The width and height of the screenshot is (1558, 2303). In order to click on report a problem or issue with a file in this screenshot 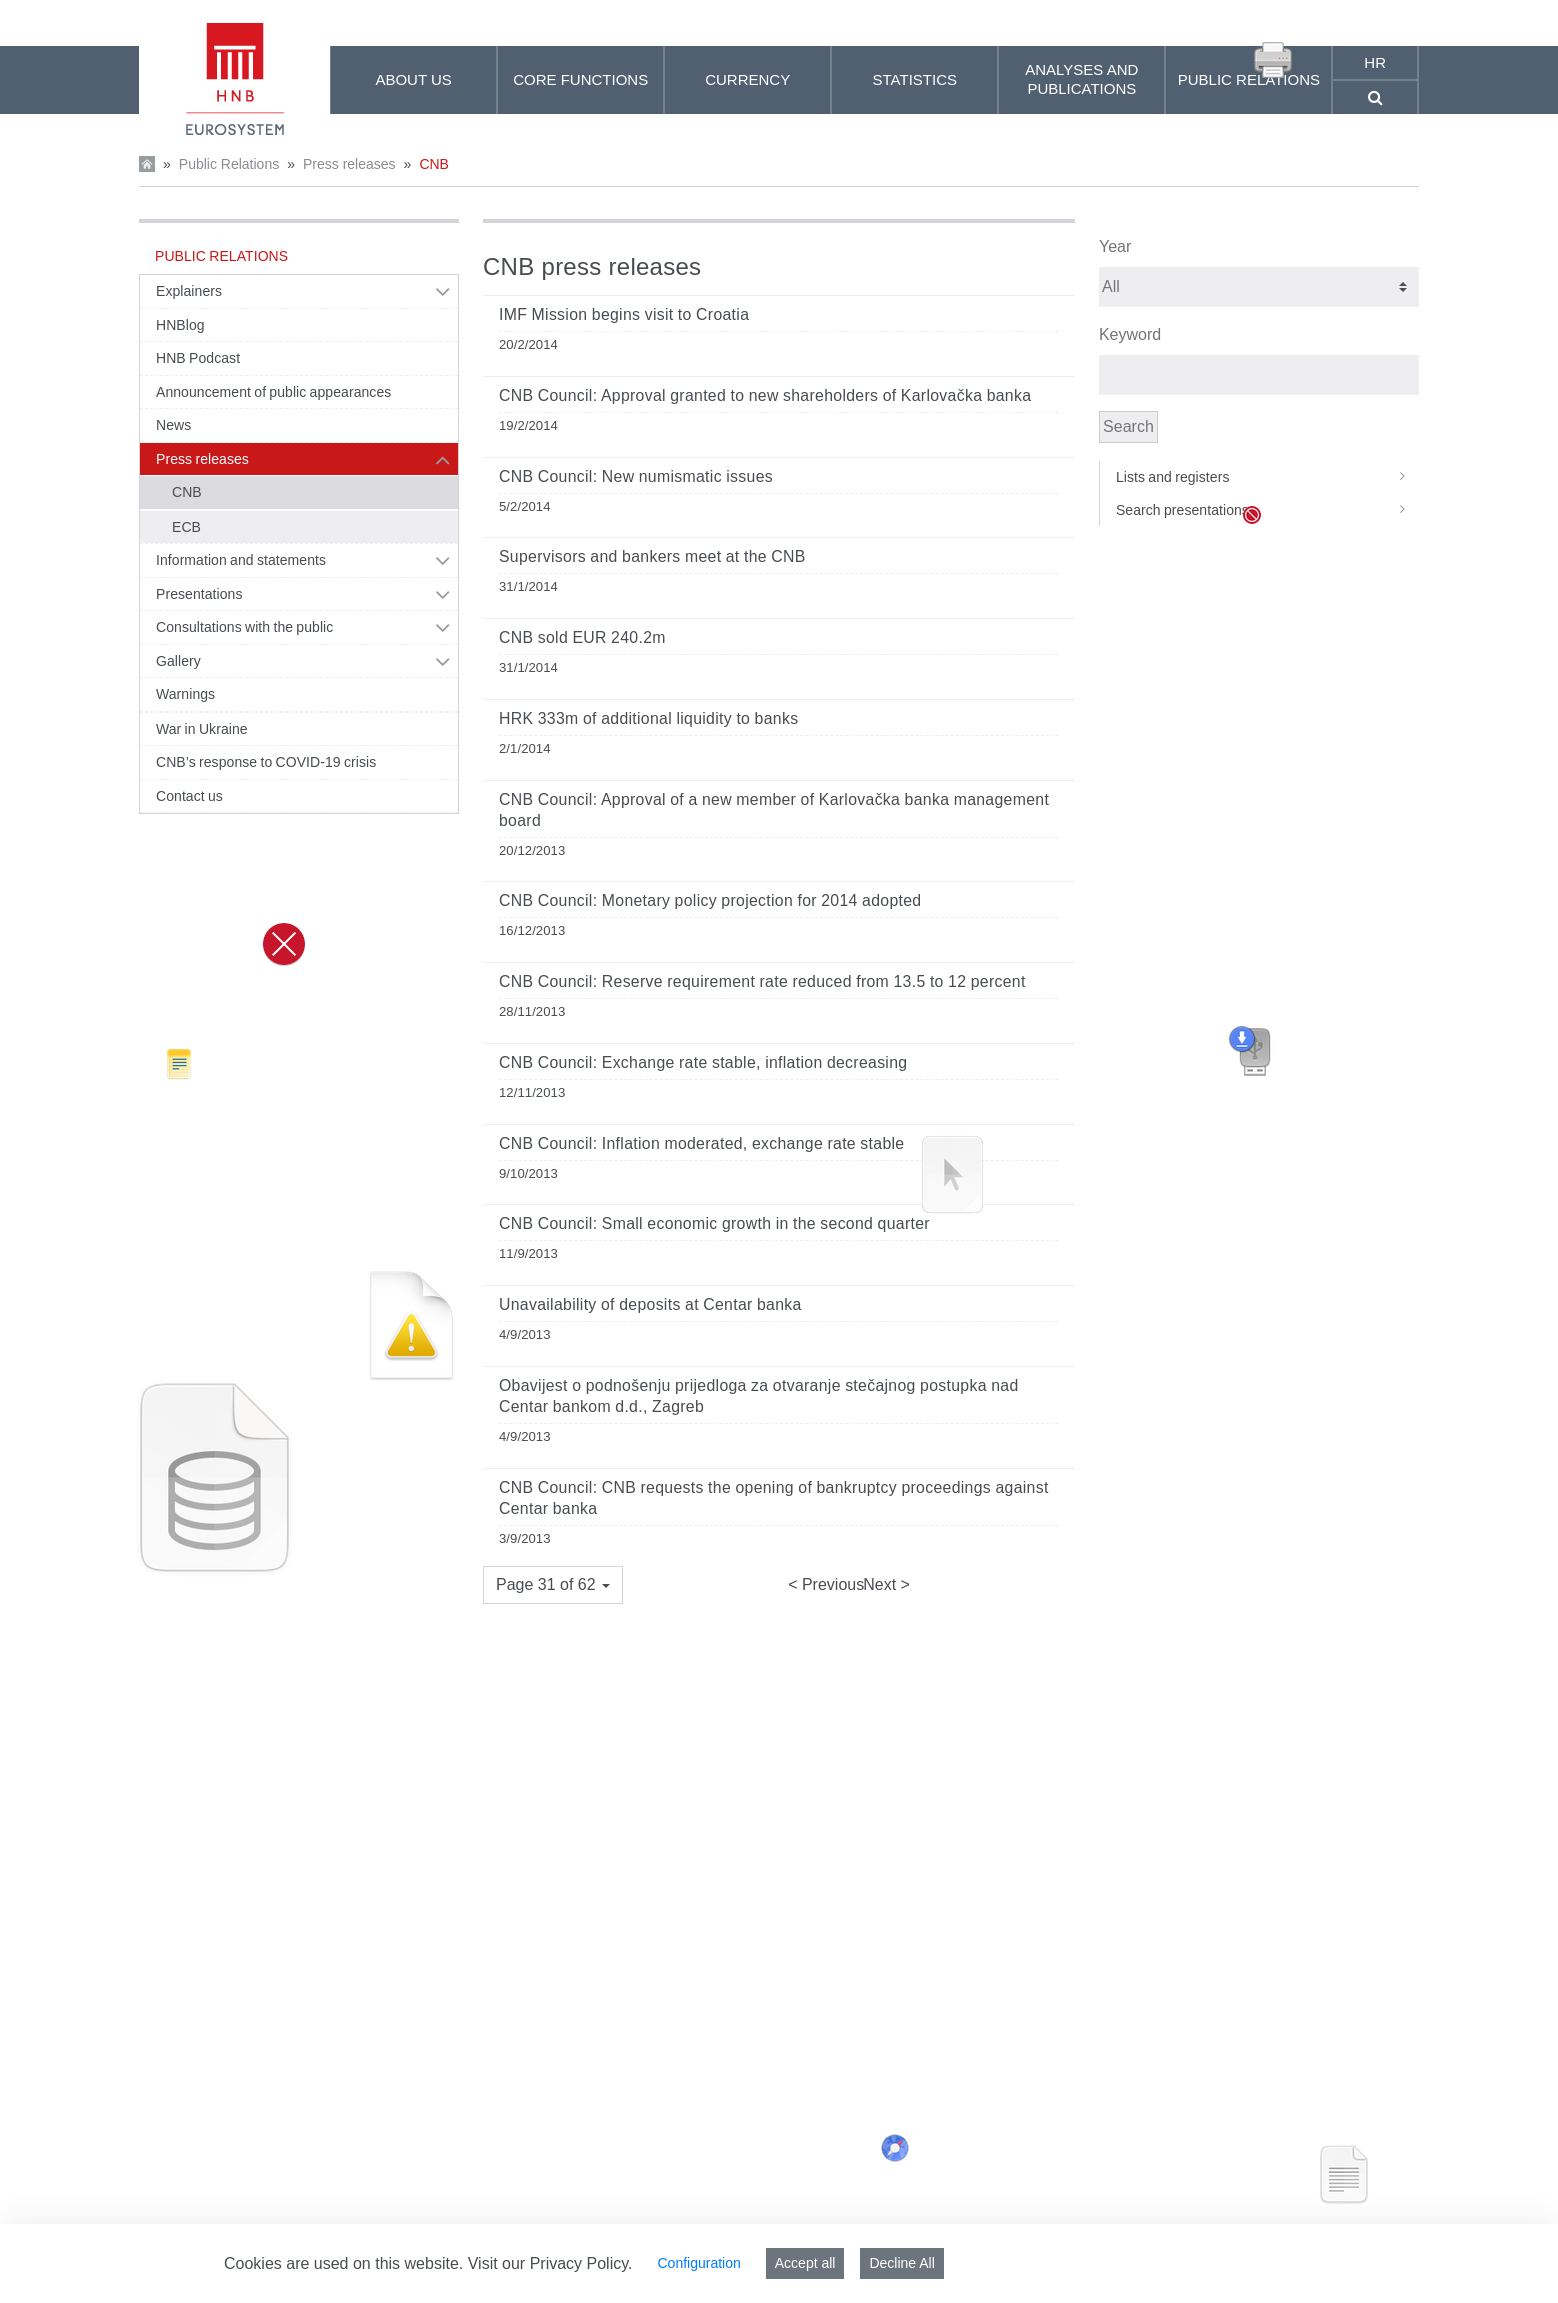, I will do `click(411, 1327)`.